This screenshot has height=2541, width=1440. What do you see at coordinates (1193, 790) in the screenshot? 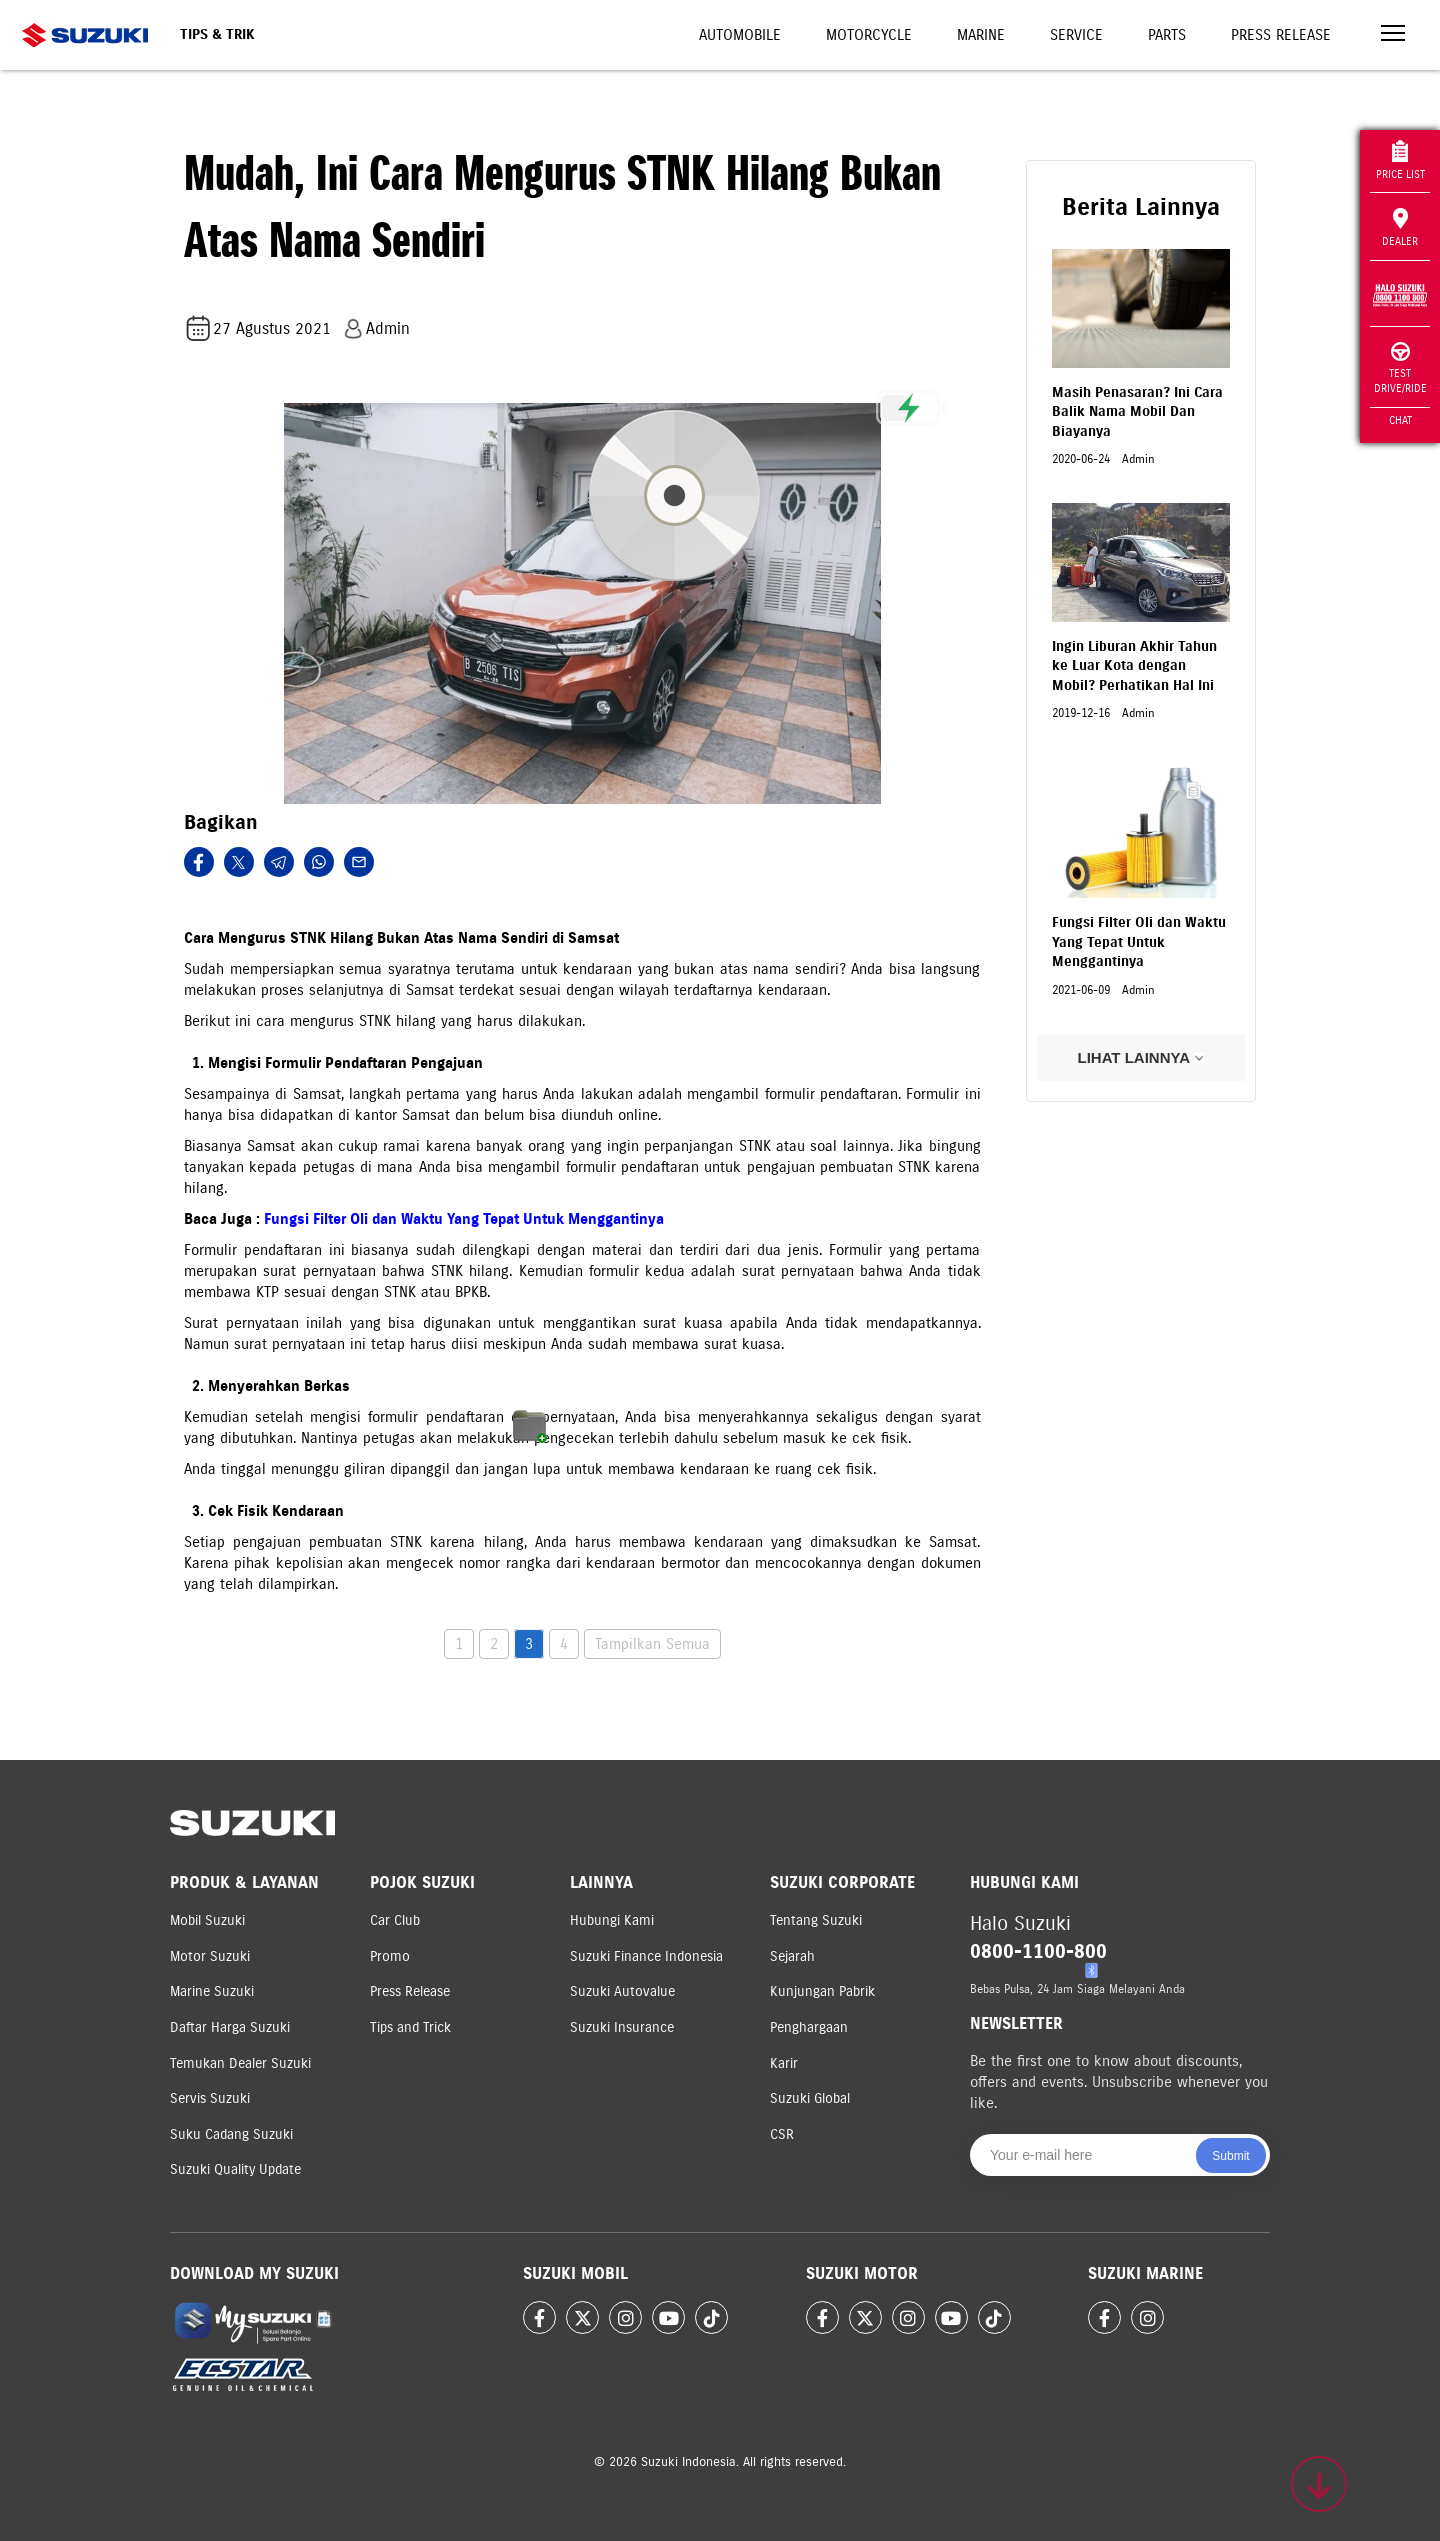
I see `indicates a SQL database file` at bounding box center [1193, 790].